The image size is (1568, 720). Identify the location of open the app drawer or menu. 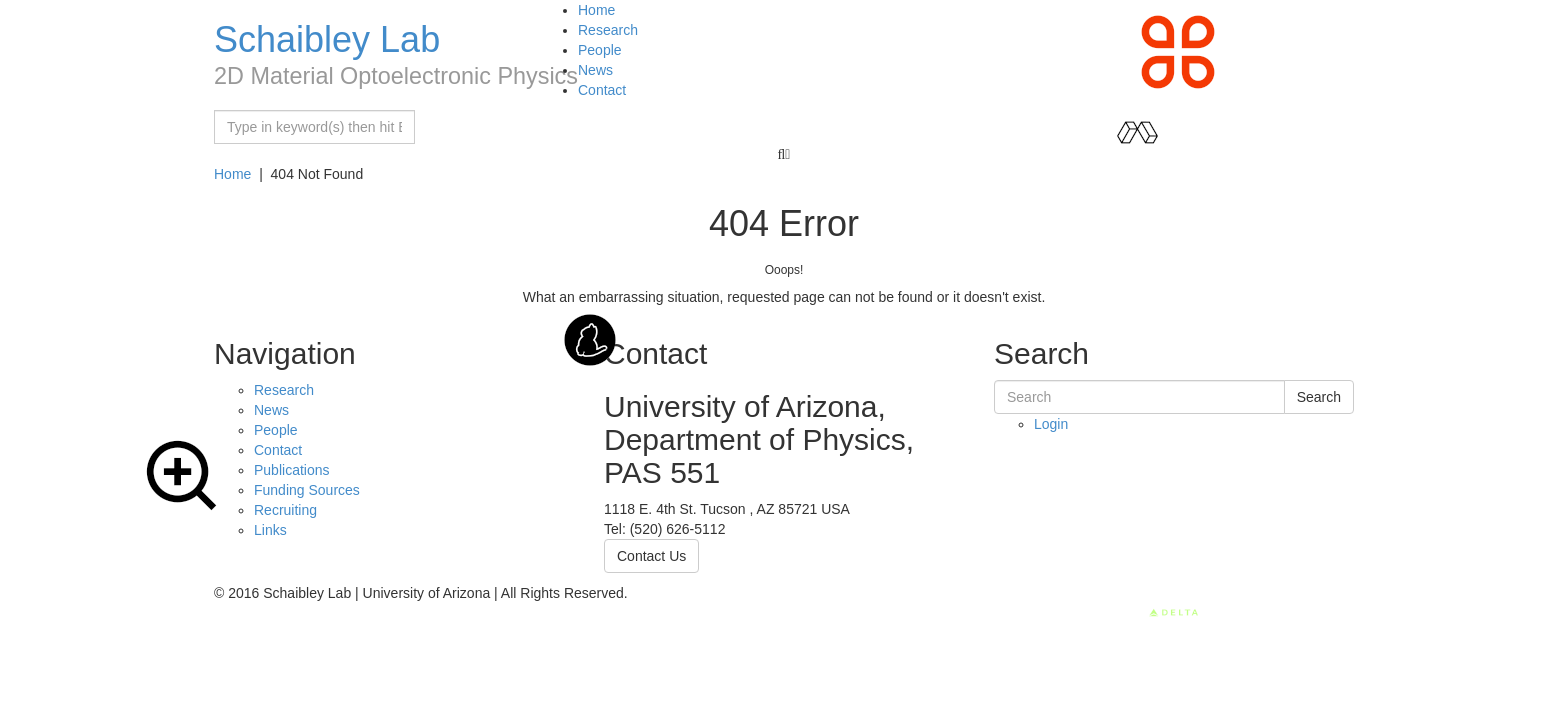
(1178, 52).